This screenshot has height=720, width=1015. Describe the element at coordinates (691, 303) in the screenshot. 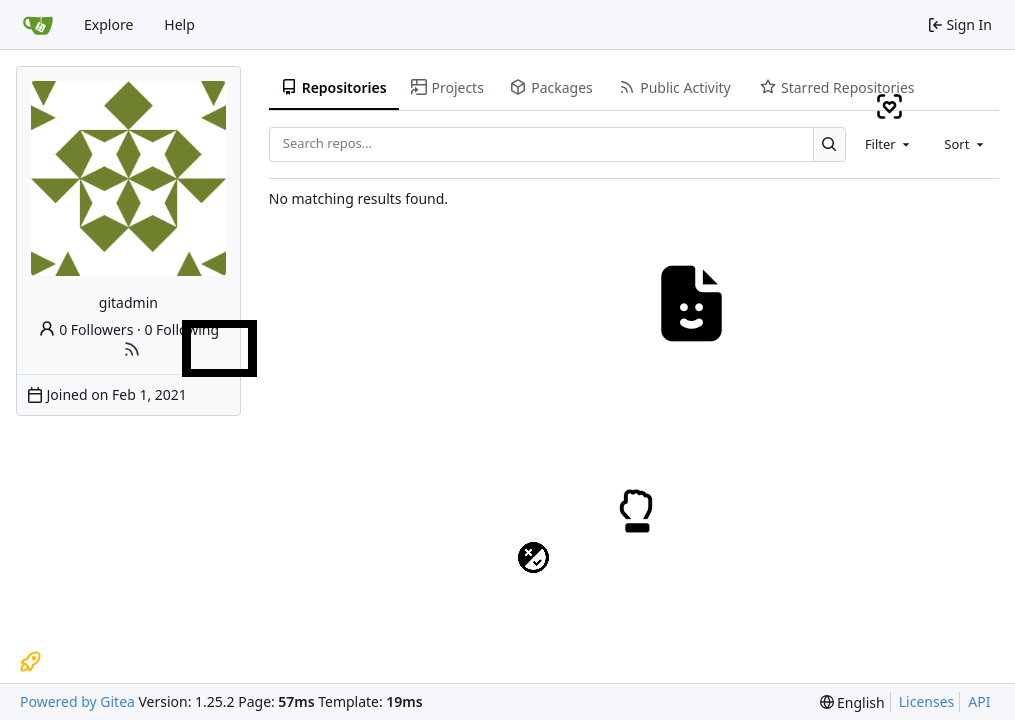

I see `view a friendly or positive document` at that location.